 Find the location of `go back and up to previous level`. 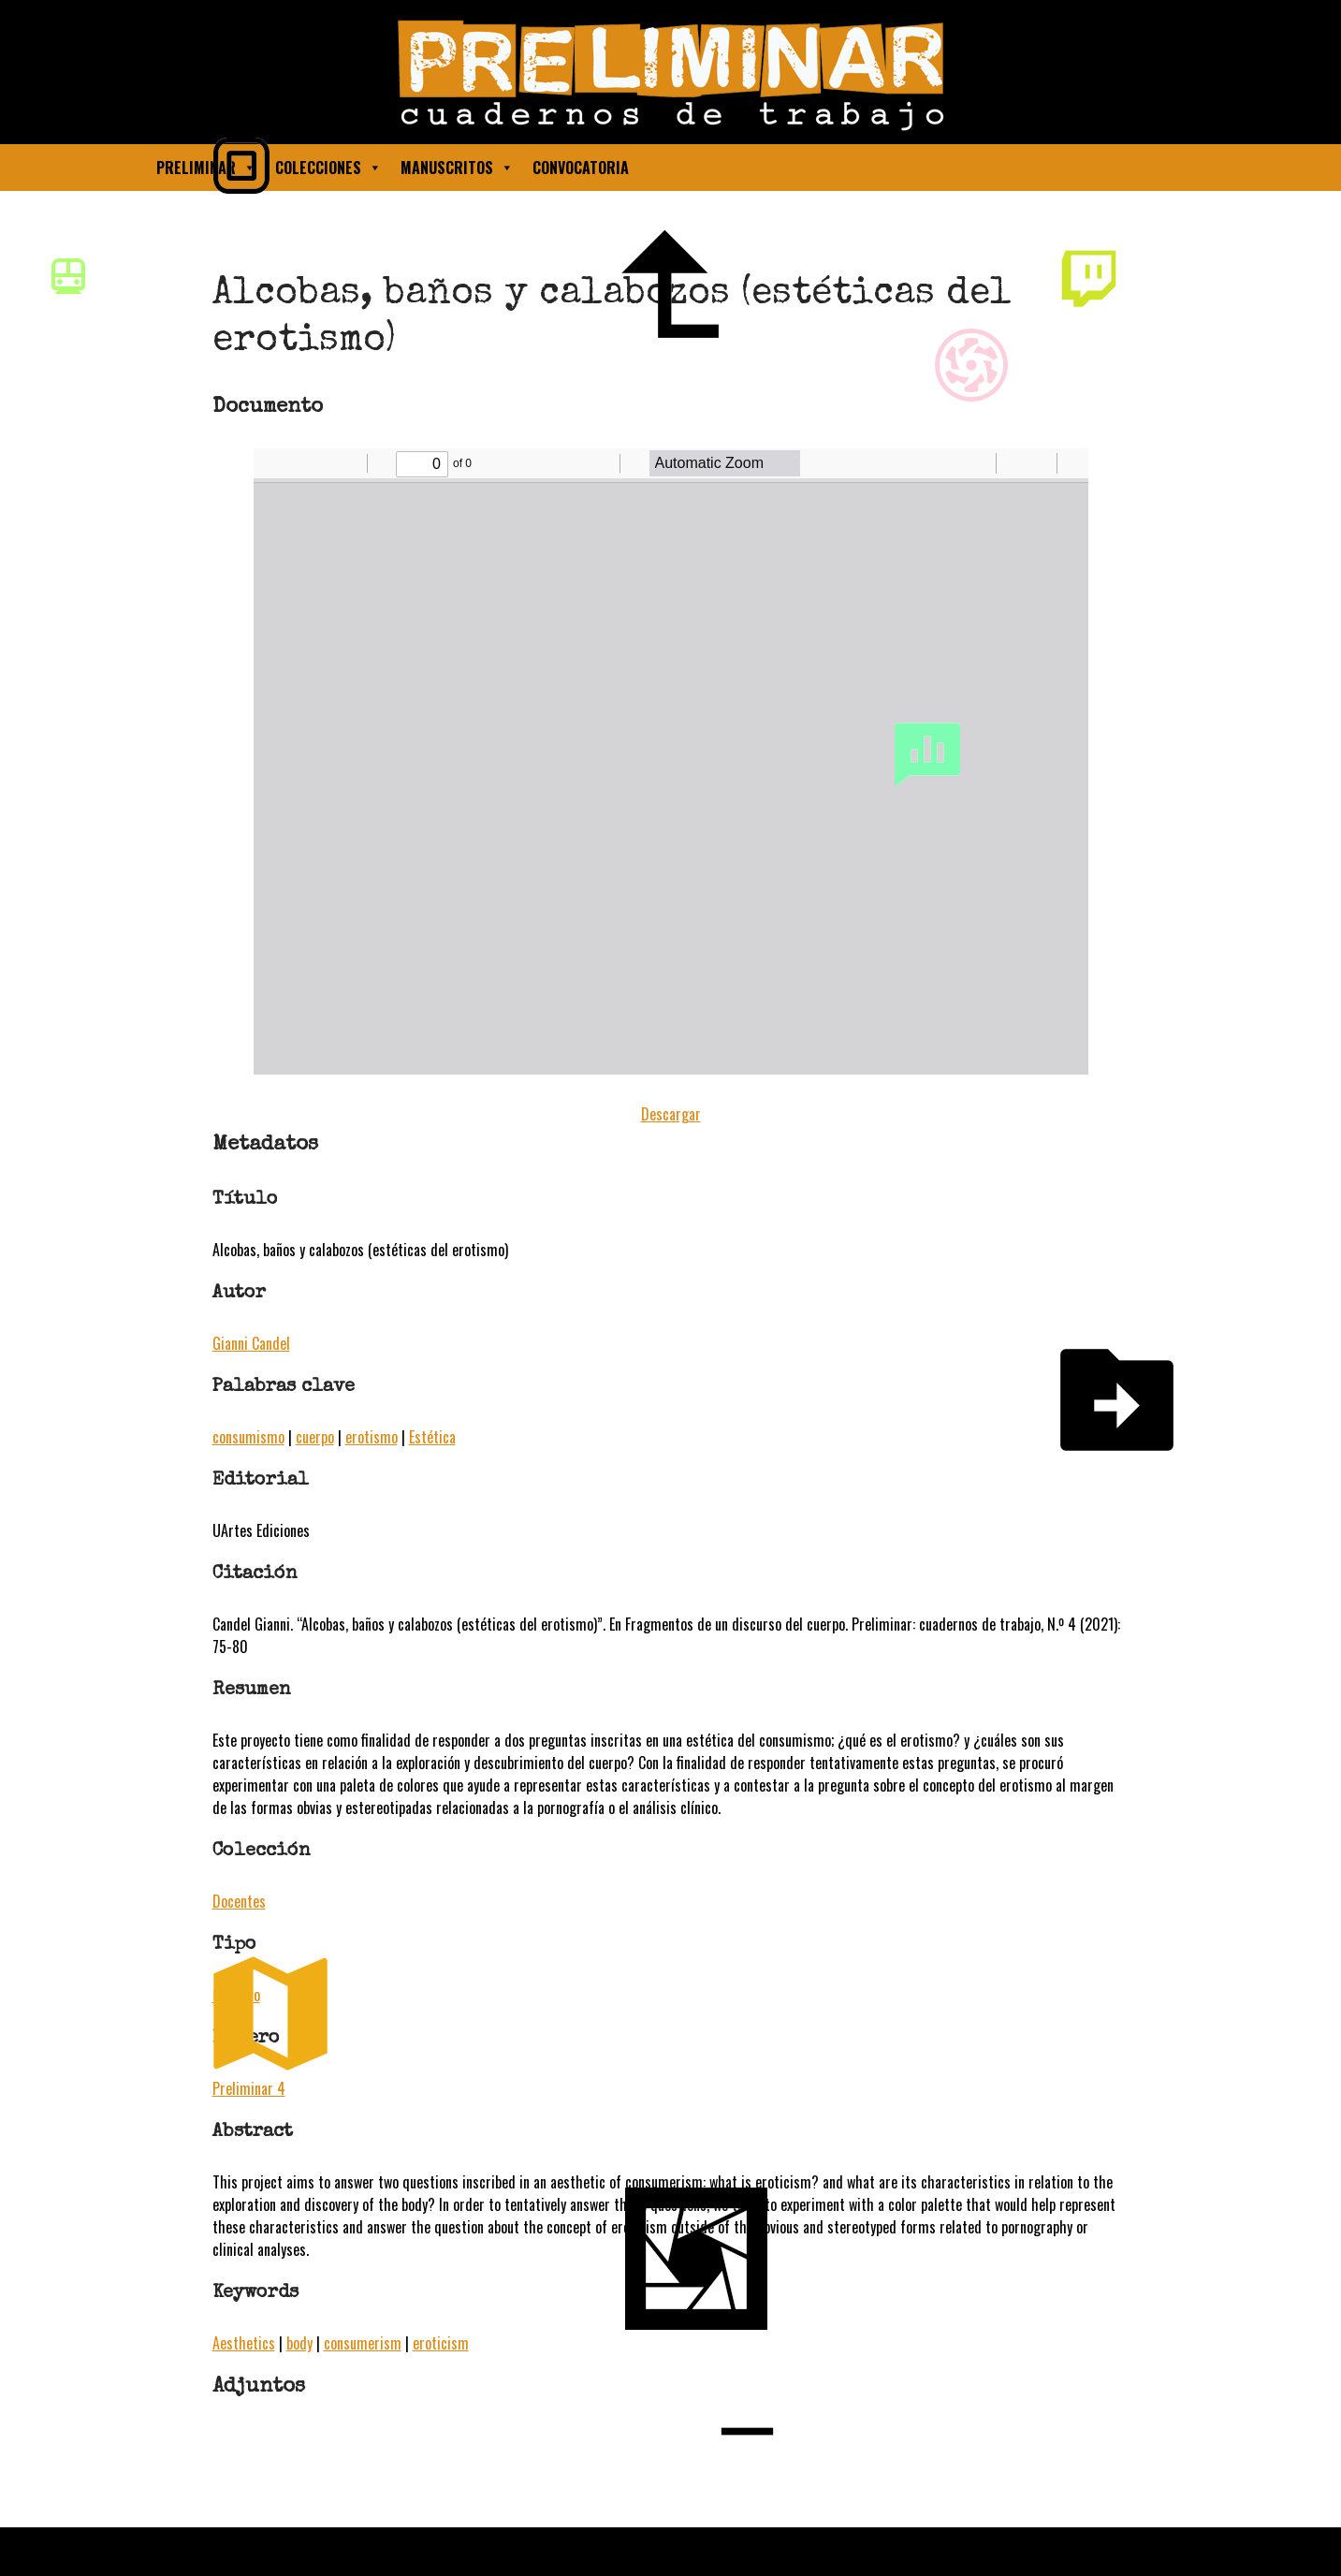

go back and up to previous level is located at coordinates (671, 290).